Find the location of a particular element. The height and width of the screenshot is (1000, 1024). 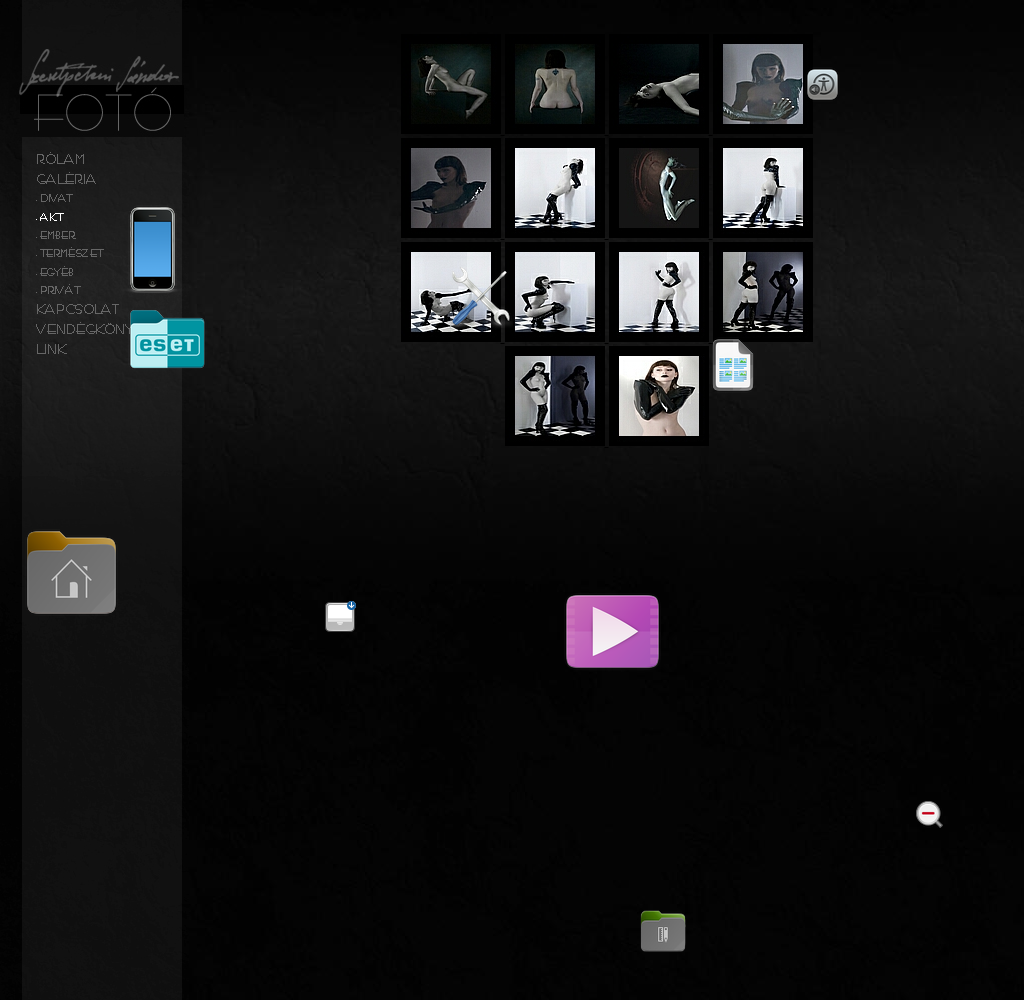

connect or sync an iPhone device is located at coordinates (152, 249).